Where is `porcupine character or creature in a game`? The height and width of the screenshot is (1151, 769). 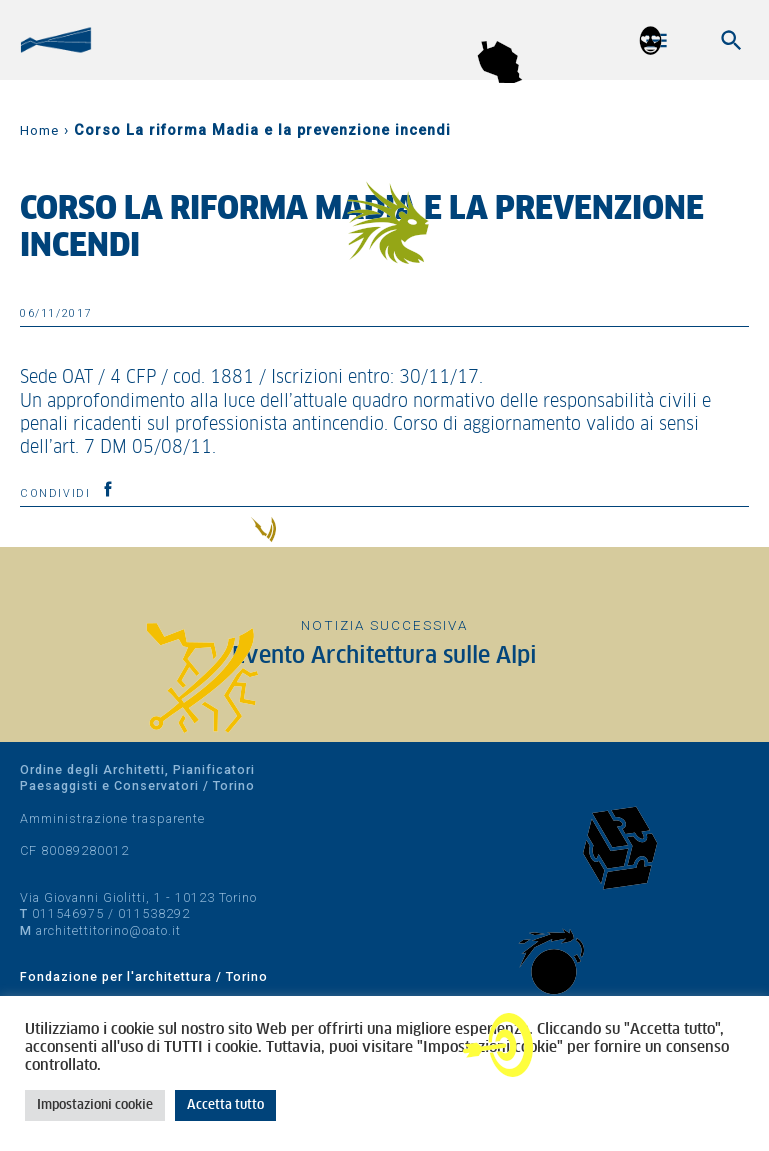
porcupine character or creature in a game is located at coordinates (388, 223).